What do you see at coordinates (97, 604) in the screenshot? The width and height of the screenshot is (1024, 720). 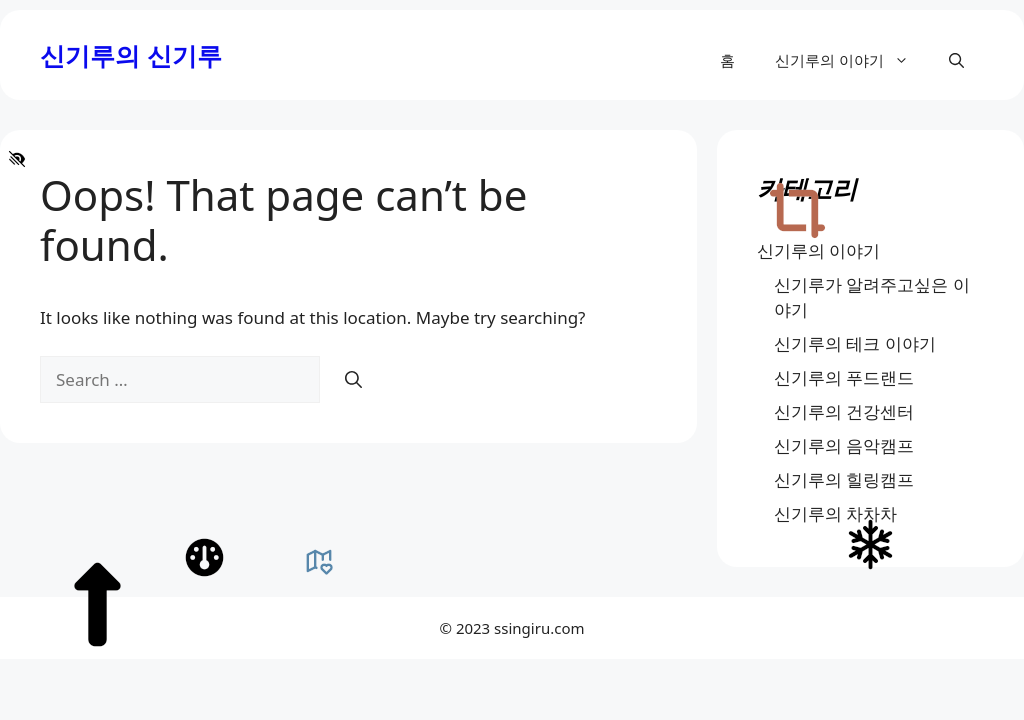 I see `scroll to top of page` at bounding box center [97, 604].